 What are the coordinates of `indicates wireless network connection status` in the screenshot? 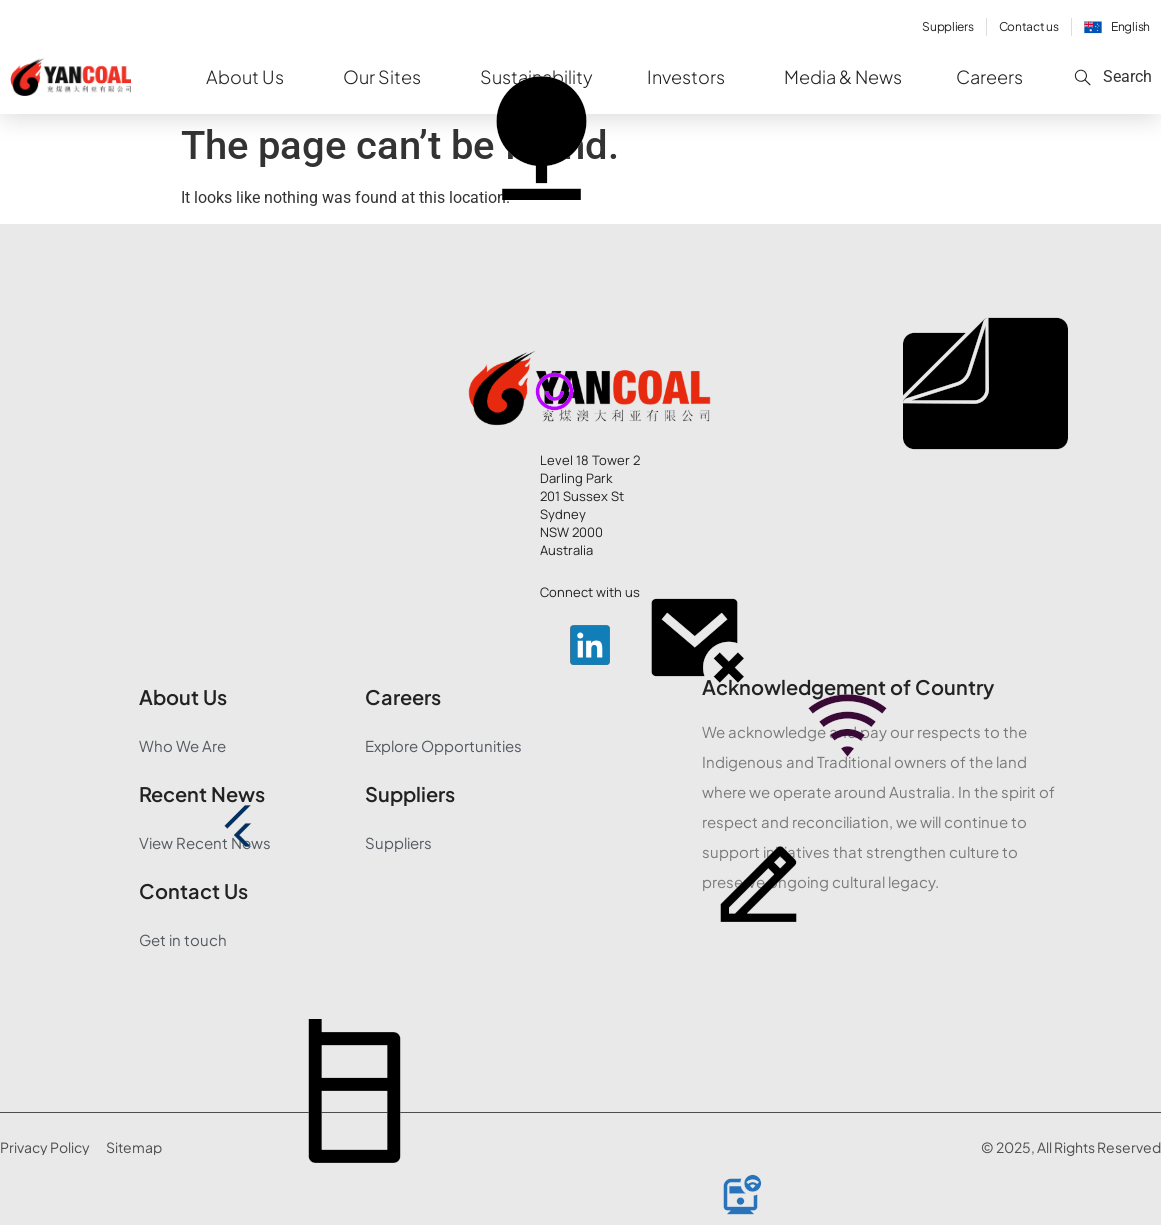 It's located at (847, 725).